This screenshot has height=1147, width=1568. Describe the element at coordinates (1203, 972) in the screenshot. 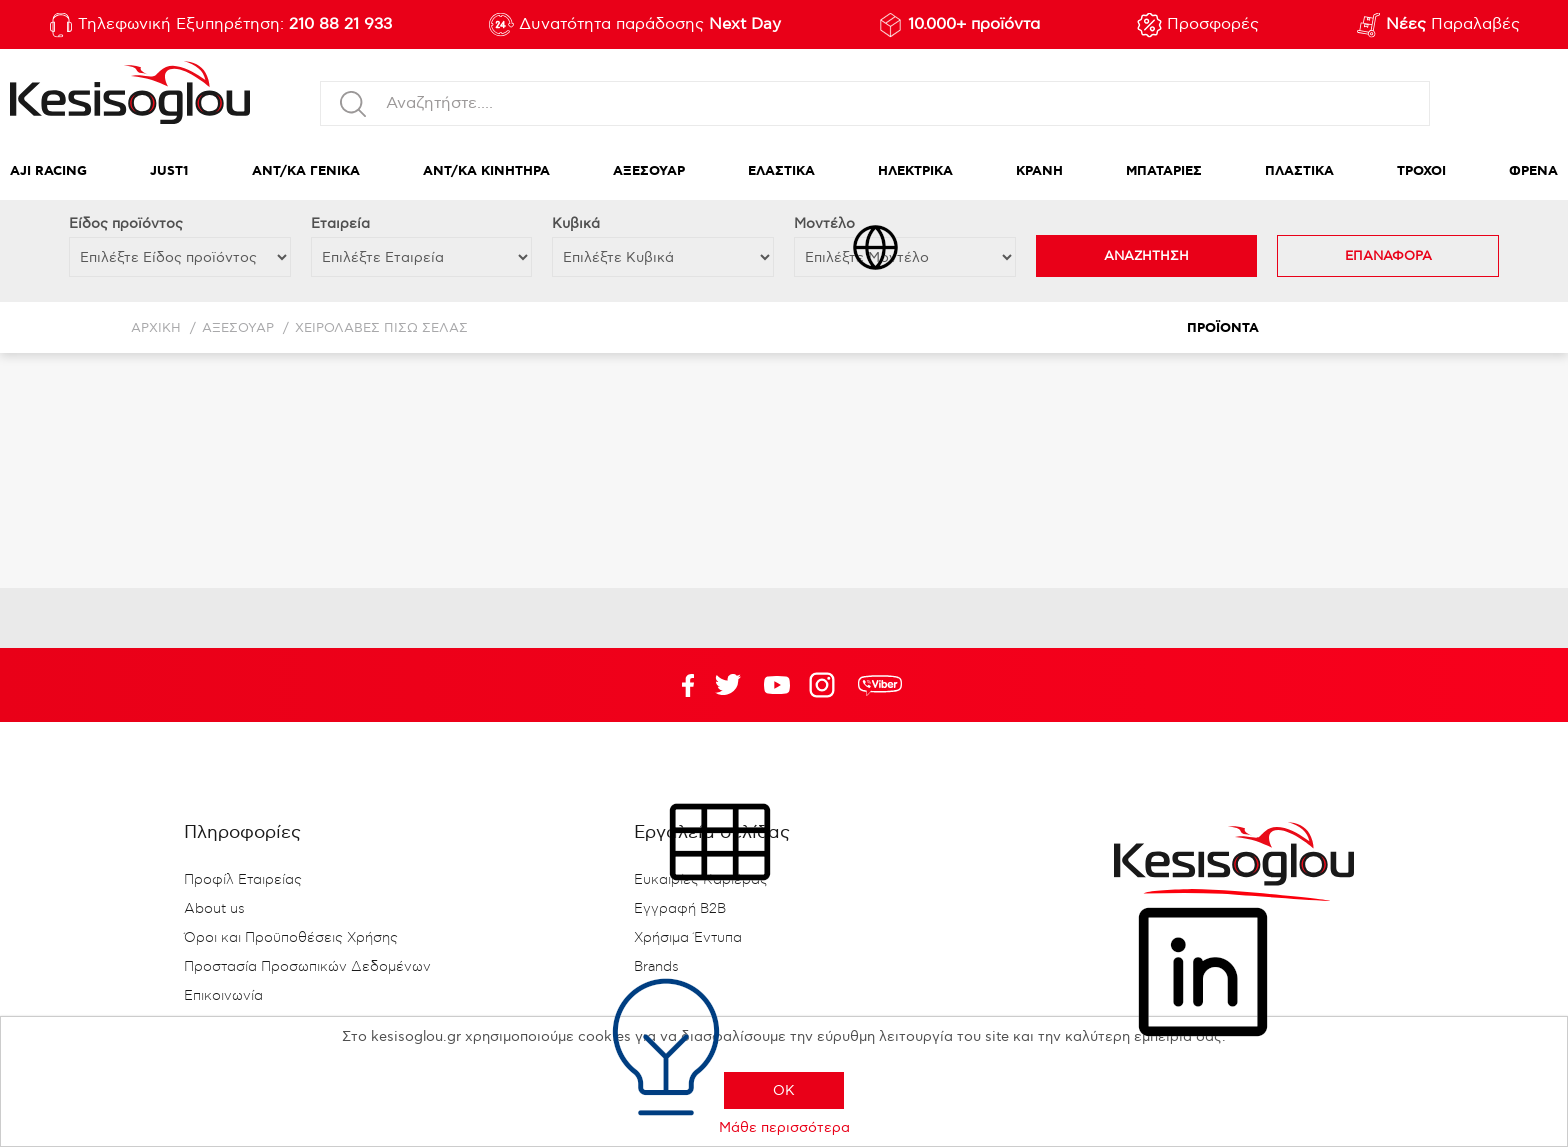

I see `open LinkedIn profile or page` at that location.